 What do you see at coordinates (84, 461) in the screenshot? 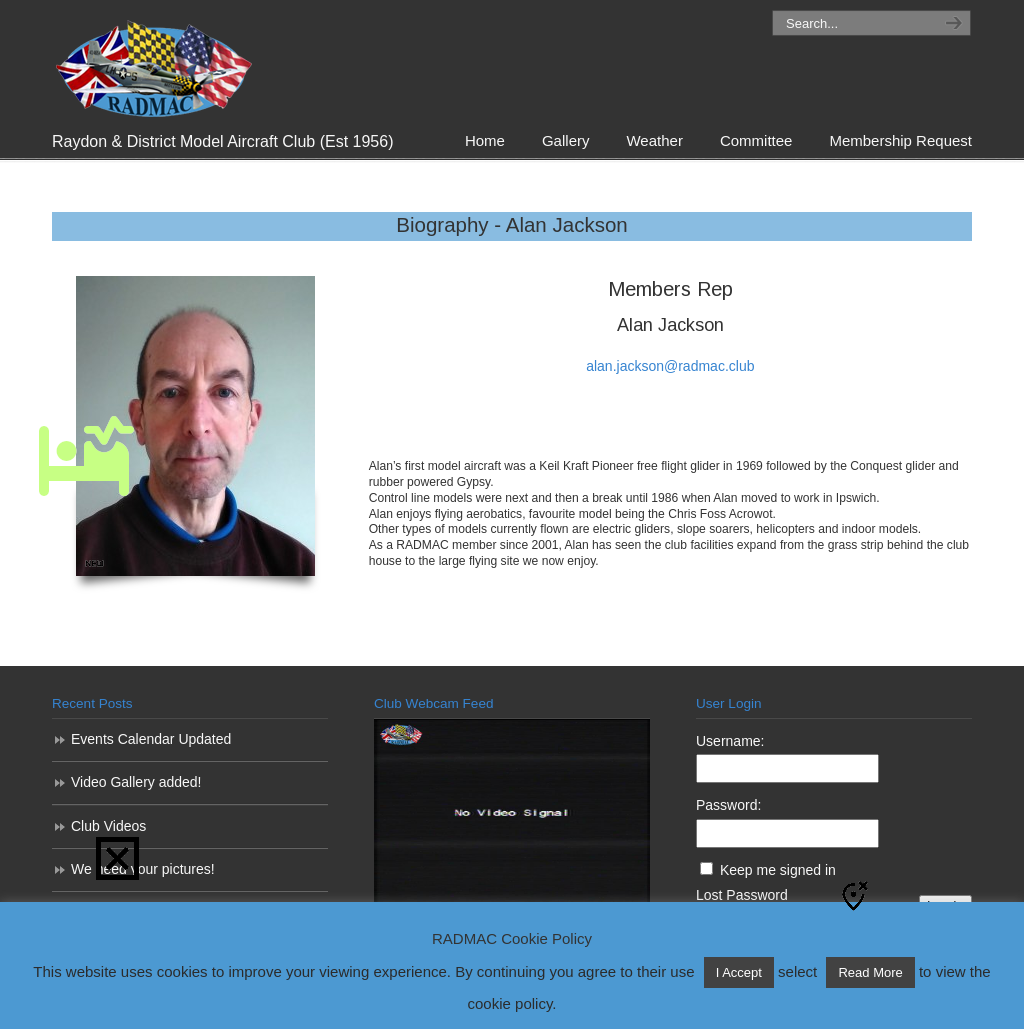
I see `view patient procedures or medical records` at bounding box center [84, 461].